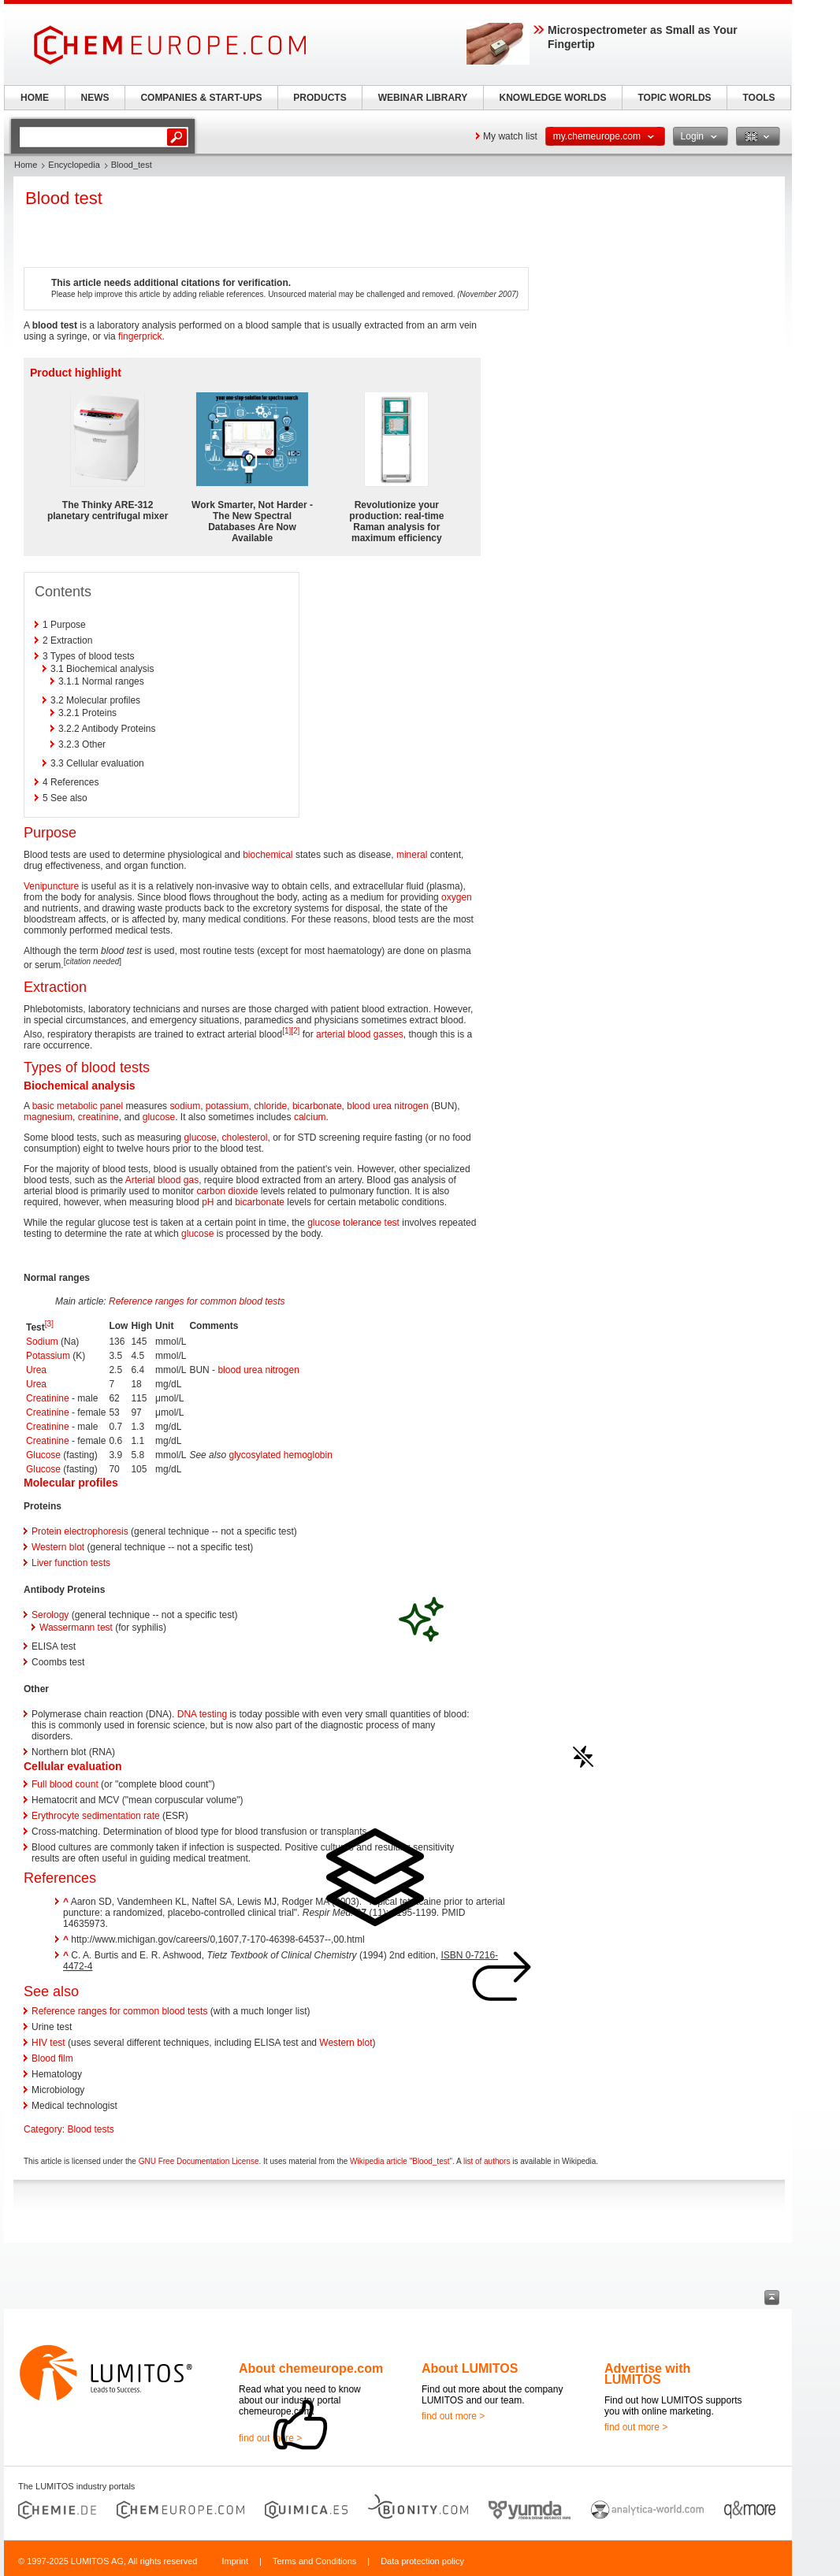 This screenshot has height=2576, width=840. Describe the element at coordinates (583, 1757) in the screenshot. I see `flash or lightning feature disabled` at that location.